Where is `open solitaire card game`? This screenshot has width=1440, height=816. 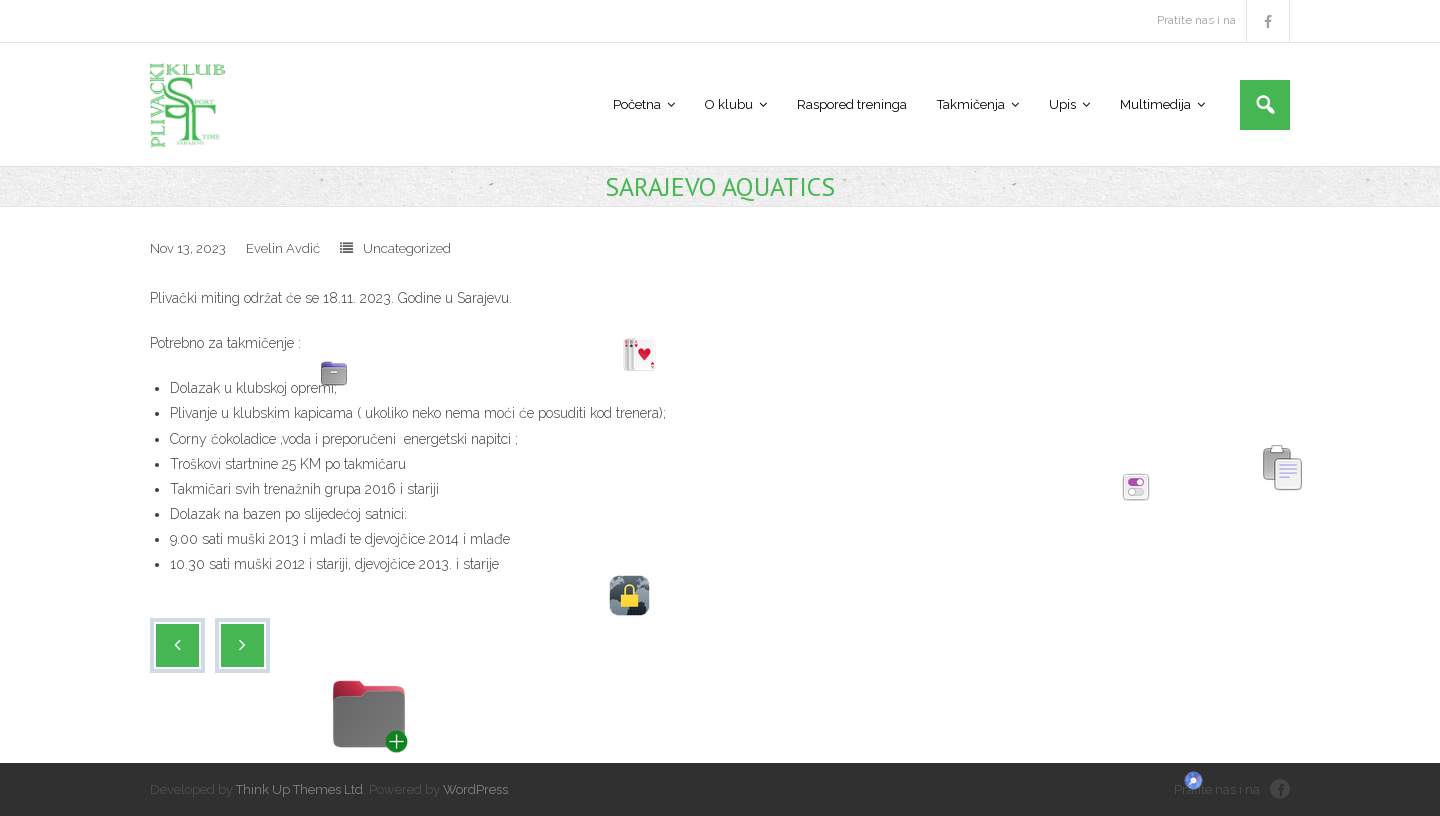 open solitaire card game is located at coordinates (639, 354).